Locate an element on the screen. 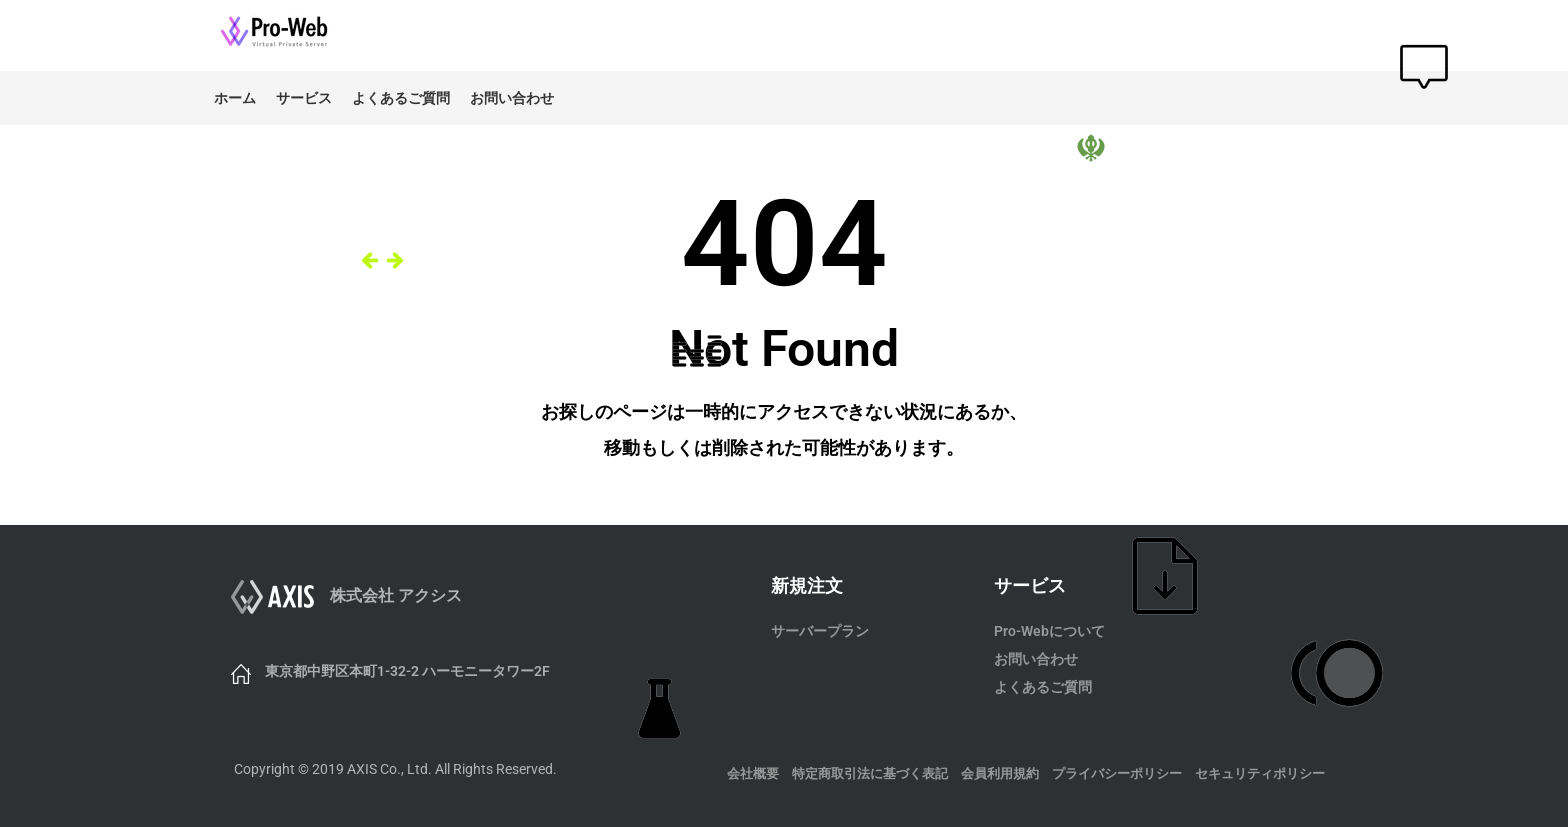  adjust horizontal position or spacing is located at coordinates (382, 260).